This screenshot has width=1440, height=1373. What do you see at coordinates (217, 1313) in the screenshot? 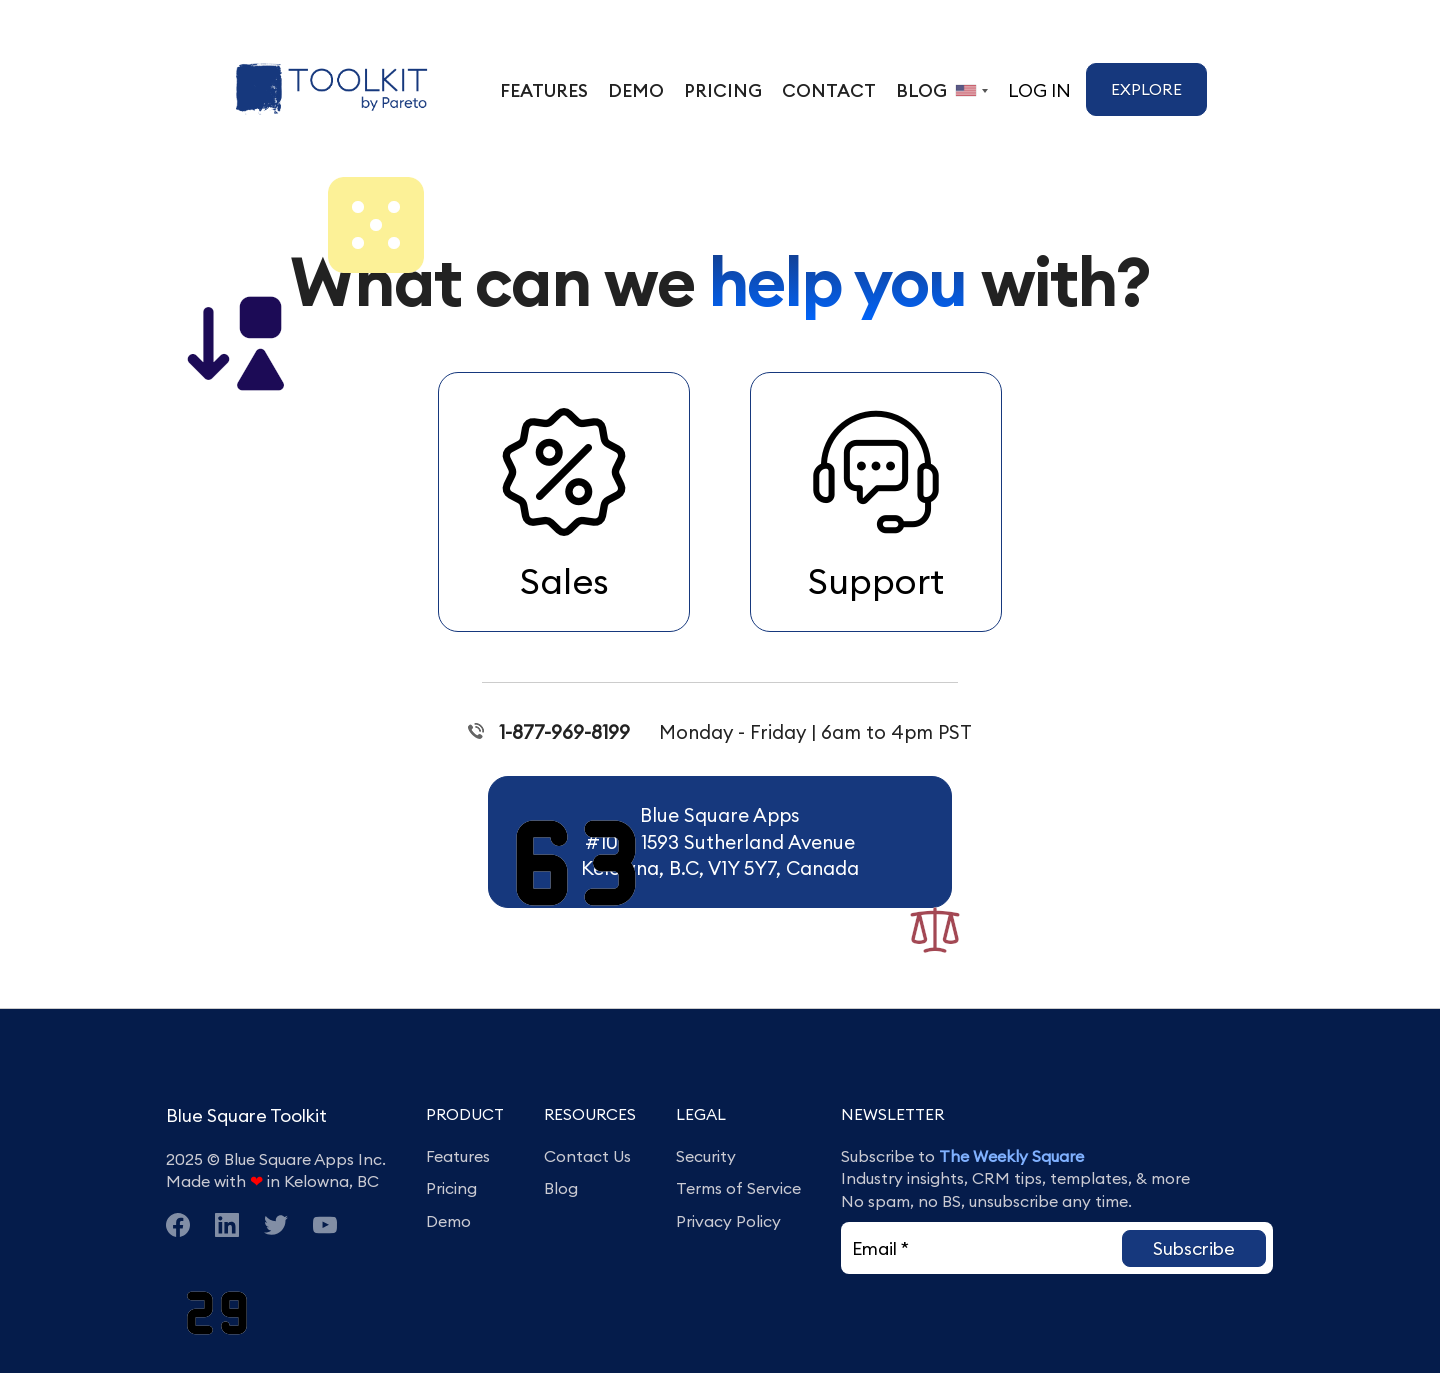
I see `indicates day 29 on a calendar or date picker` at bounding box center [217, 1313].